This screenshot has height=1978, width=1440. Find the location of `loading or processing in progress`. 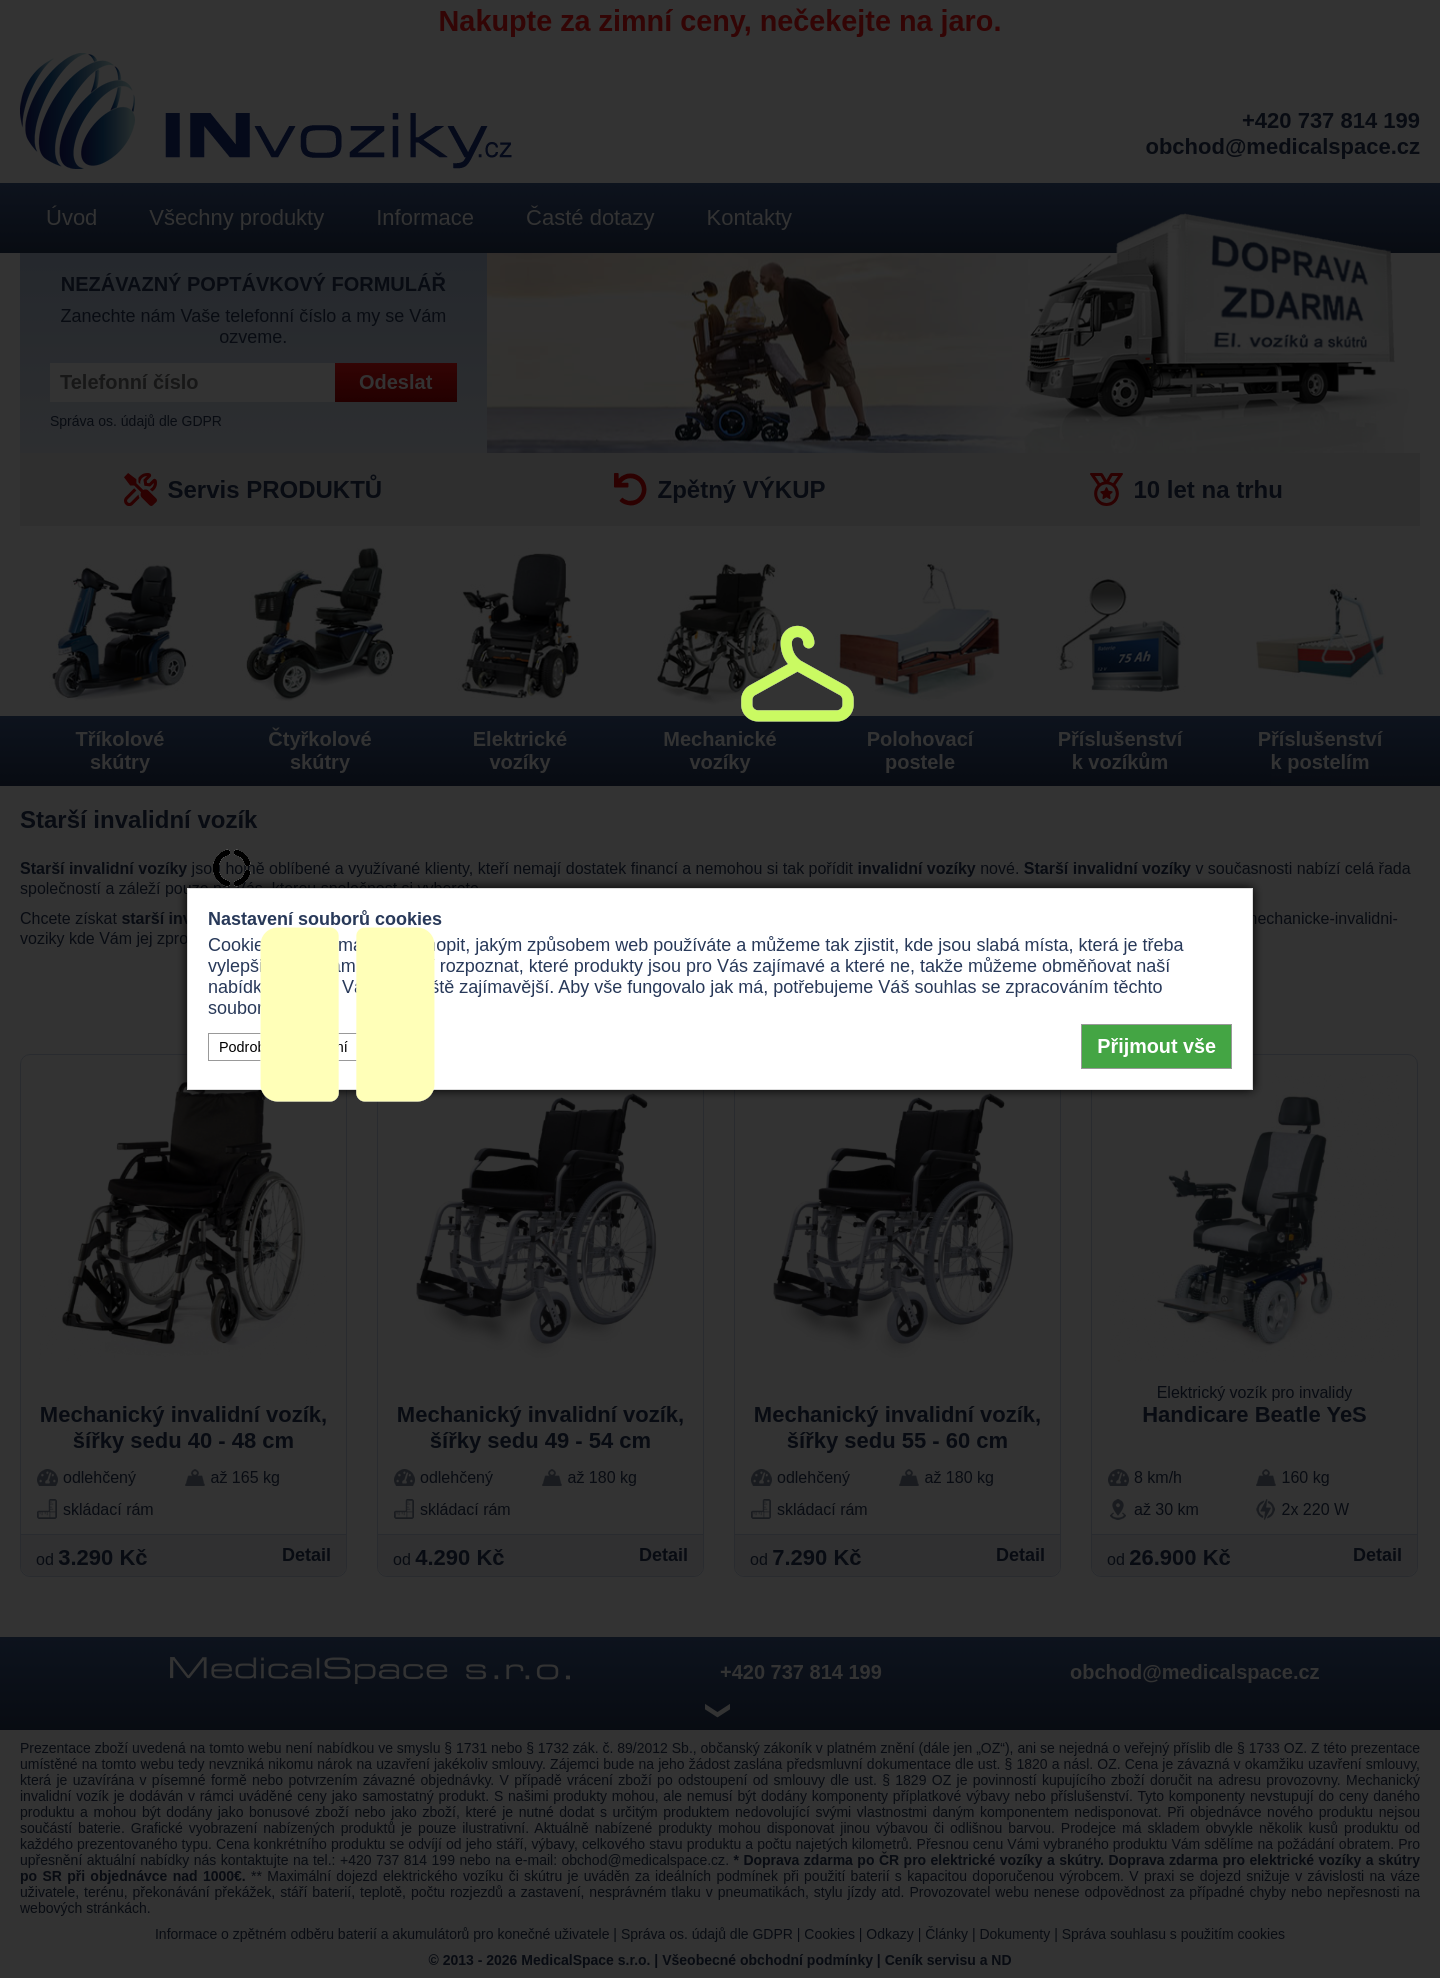

loading or processing in progress is located at coordinates (232, 868).